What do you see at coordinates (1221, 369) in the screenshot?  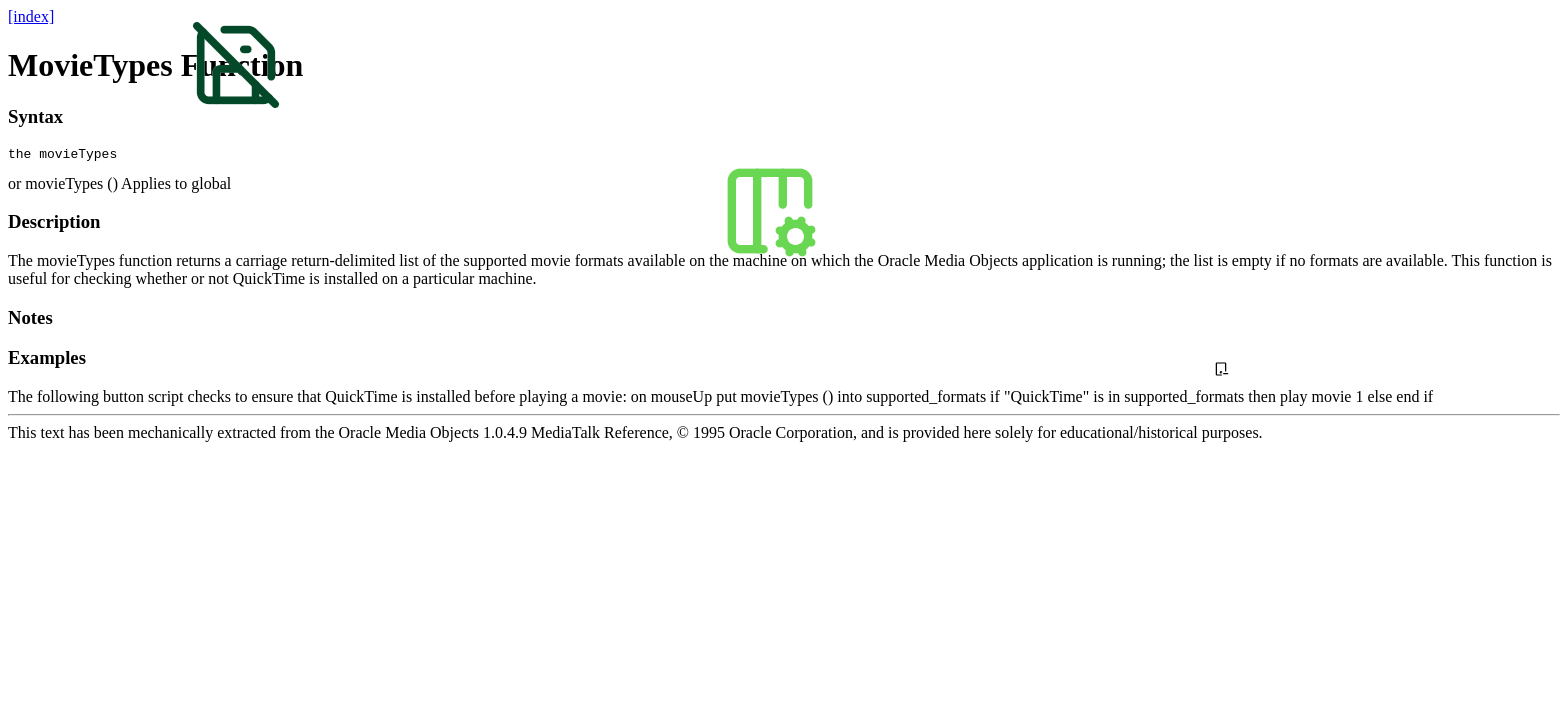 I see `remove a tablet device` at bounding box center [1221, 369].